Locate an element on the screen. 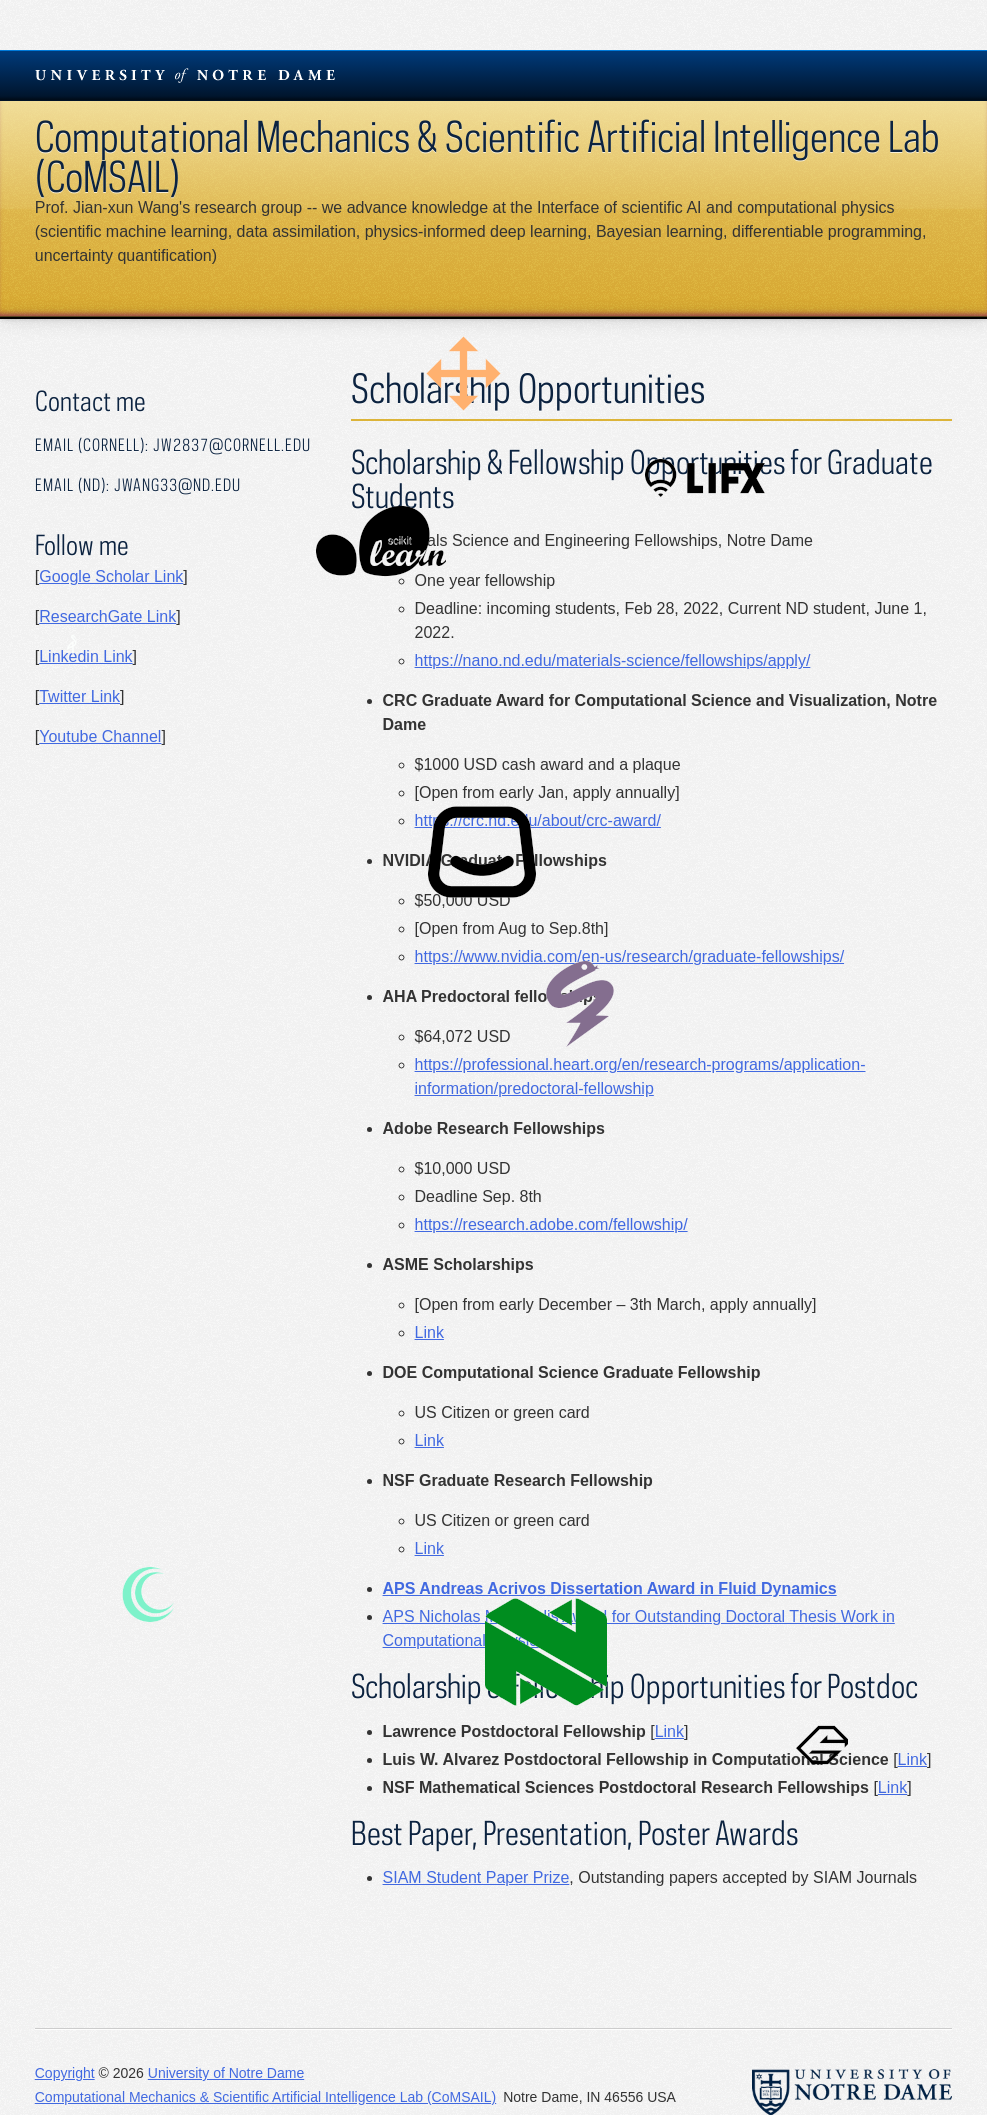 The width and height of the screenshot is (987, 2115). garuda linux operating system logo is located at coordinates (822, 1745).